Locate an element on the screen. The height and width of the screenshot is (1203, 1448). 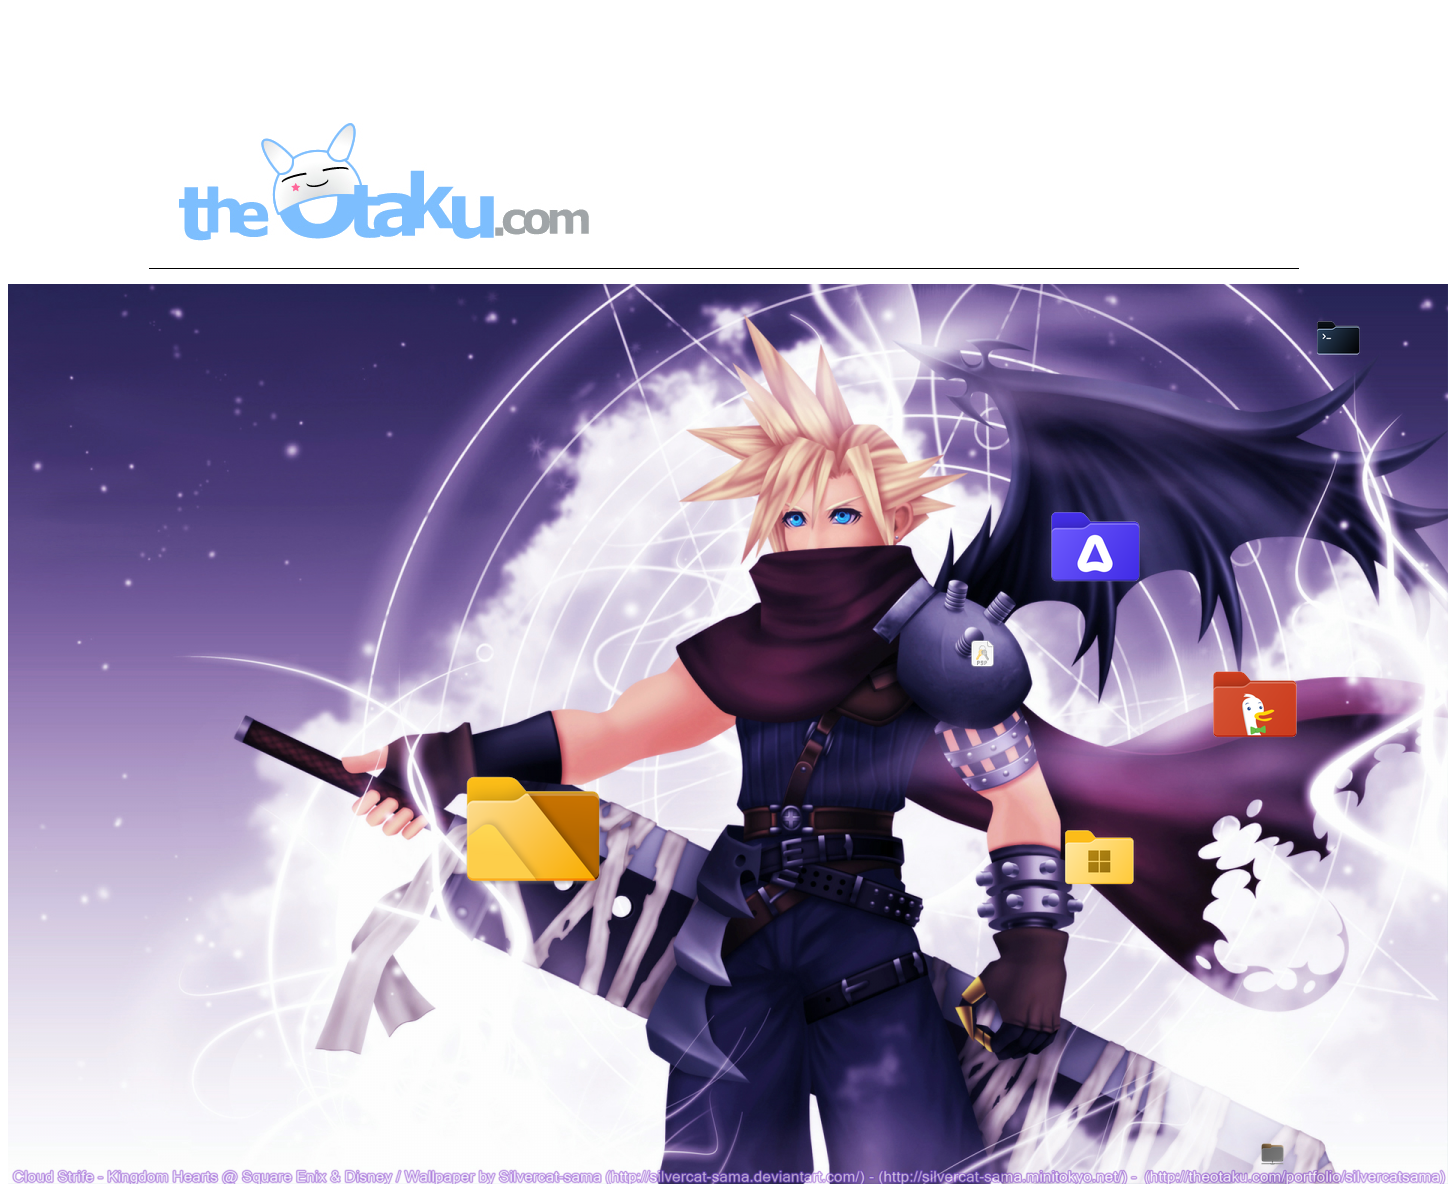
open windows system folder is located at coordinates (1099, 859).